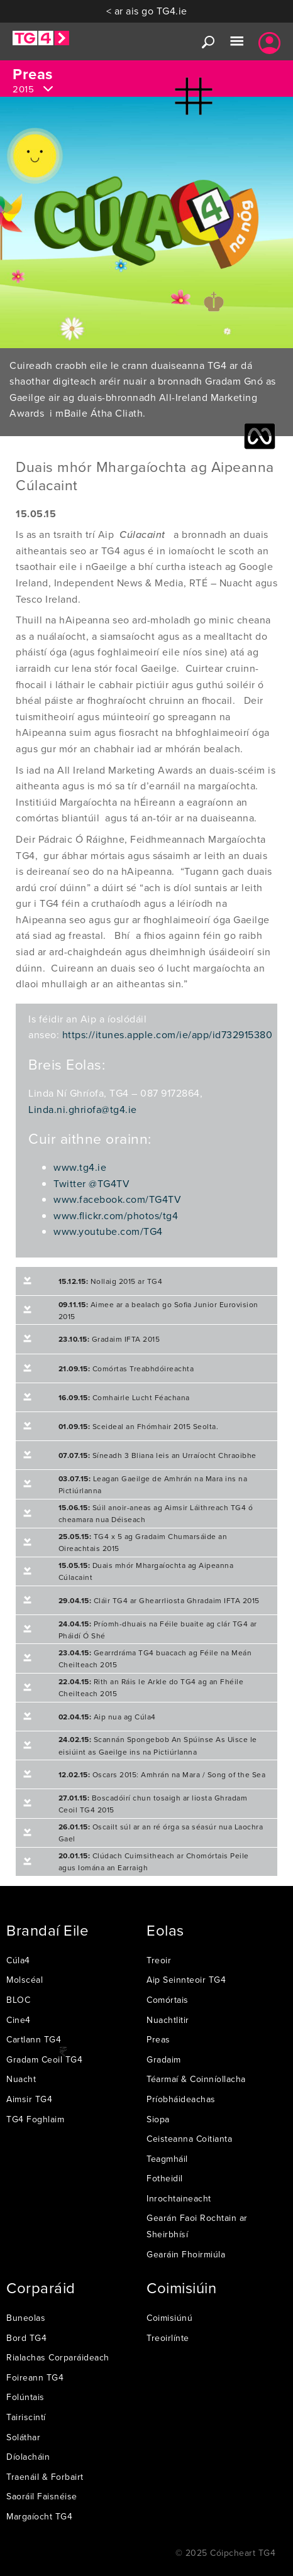  Describe the element at coordinates (194, 96) in the screenshot. I see `indicates a numeric variable or constant in code` at that location.